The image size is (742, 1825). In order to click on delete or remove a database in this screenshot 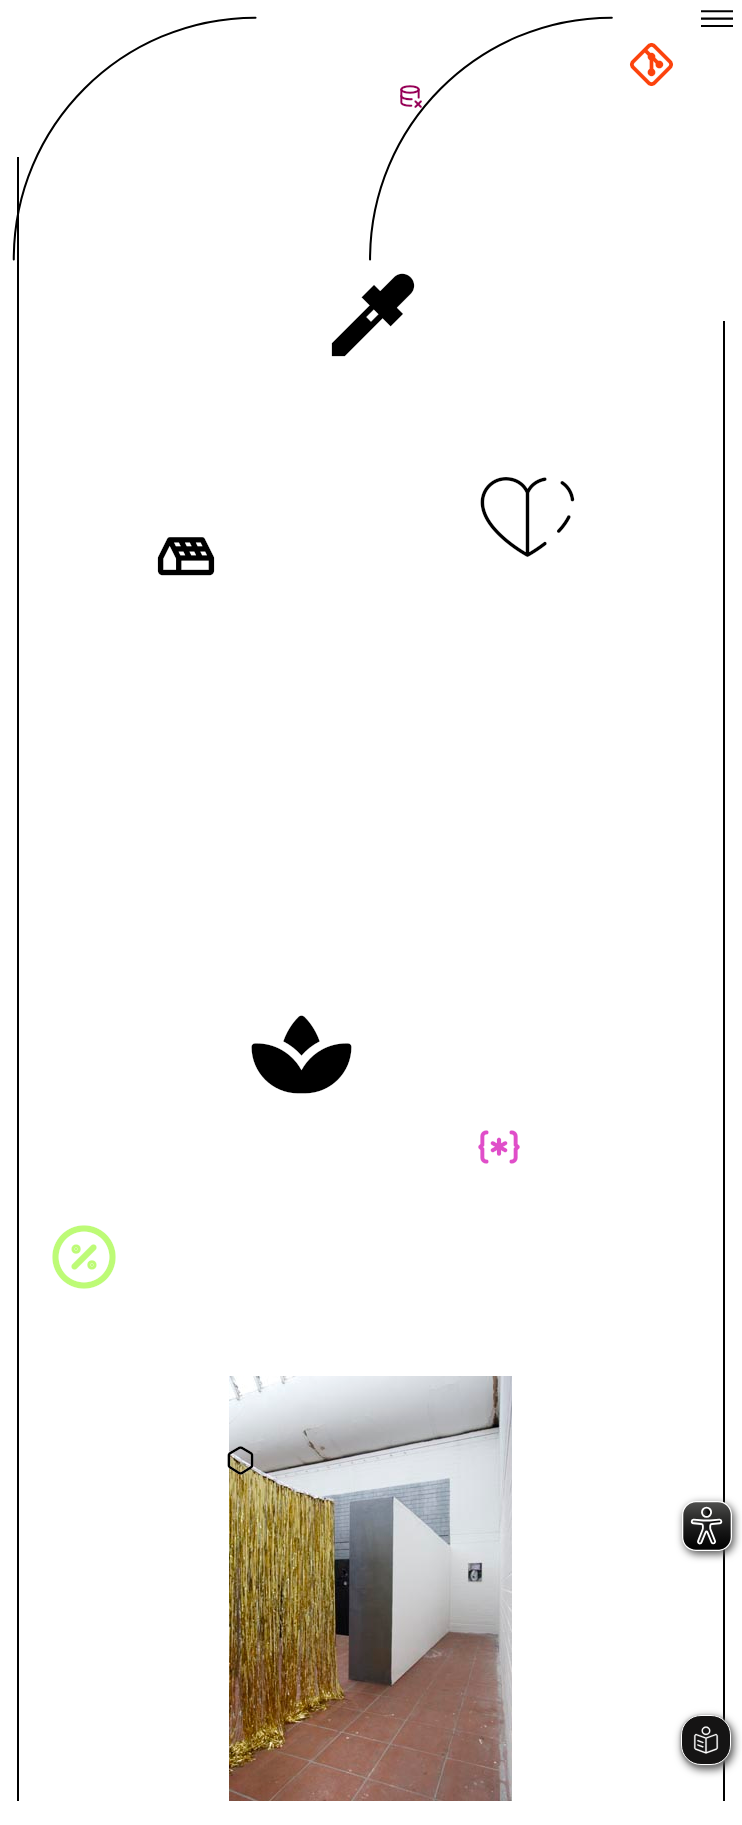, I will do `click(410, 96)`.